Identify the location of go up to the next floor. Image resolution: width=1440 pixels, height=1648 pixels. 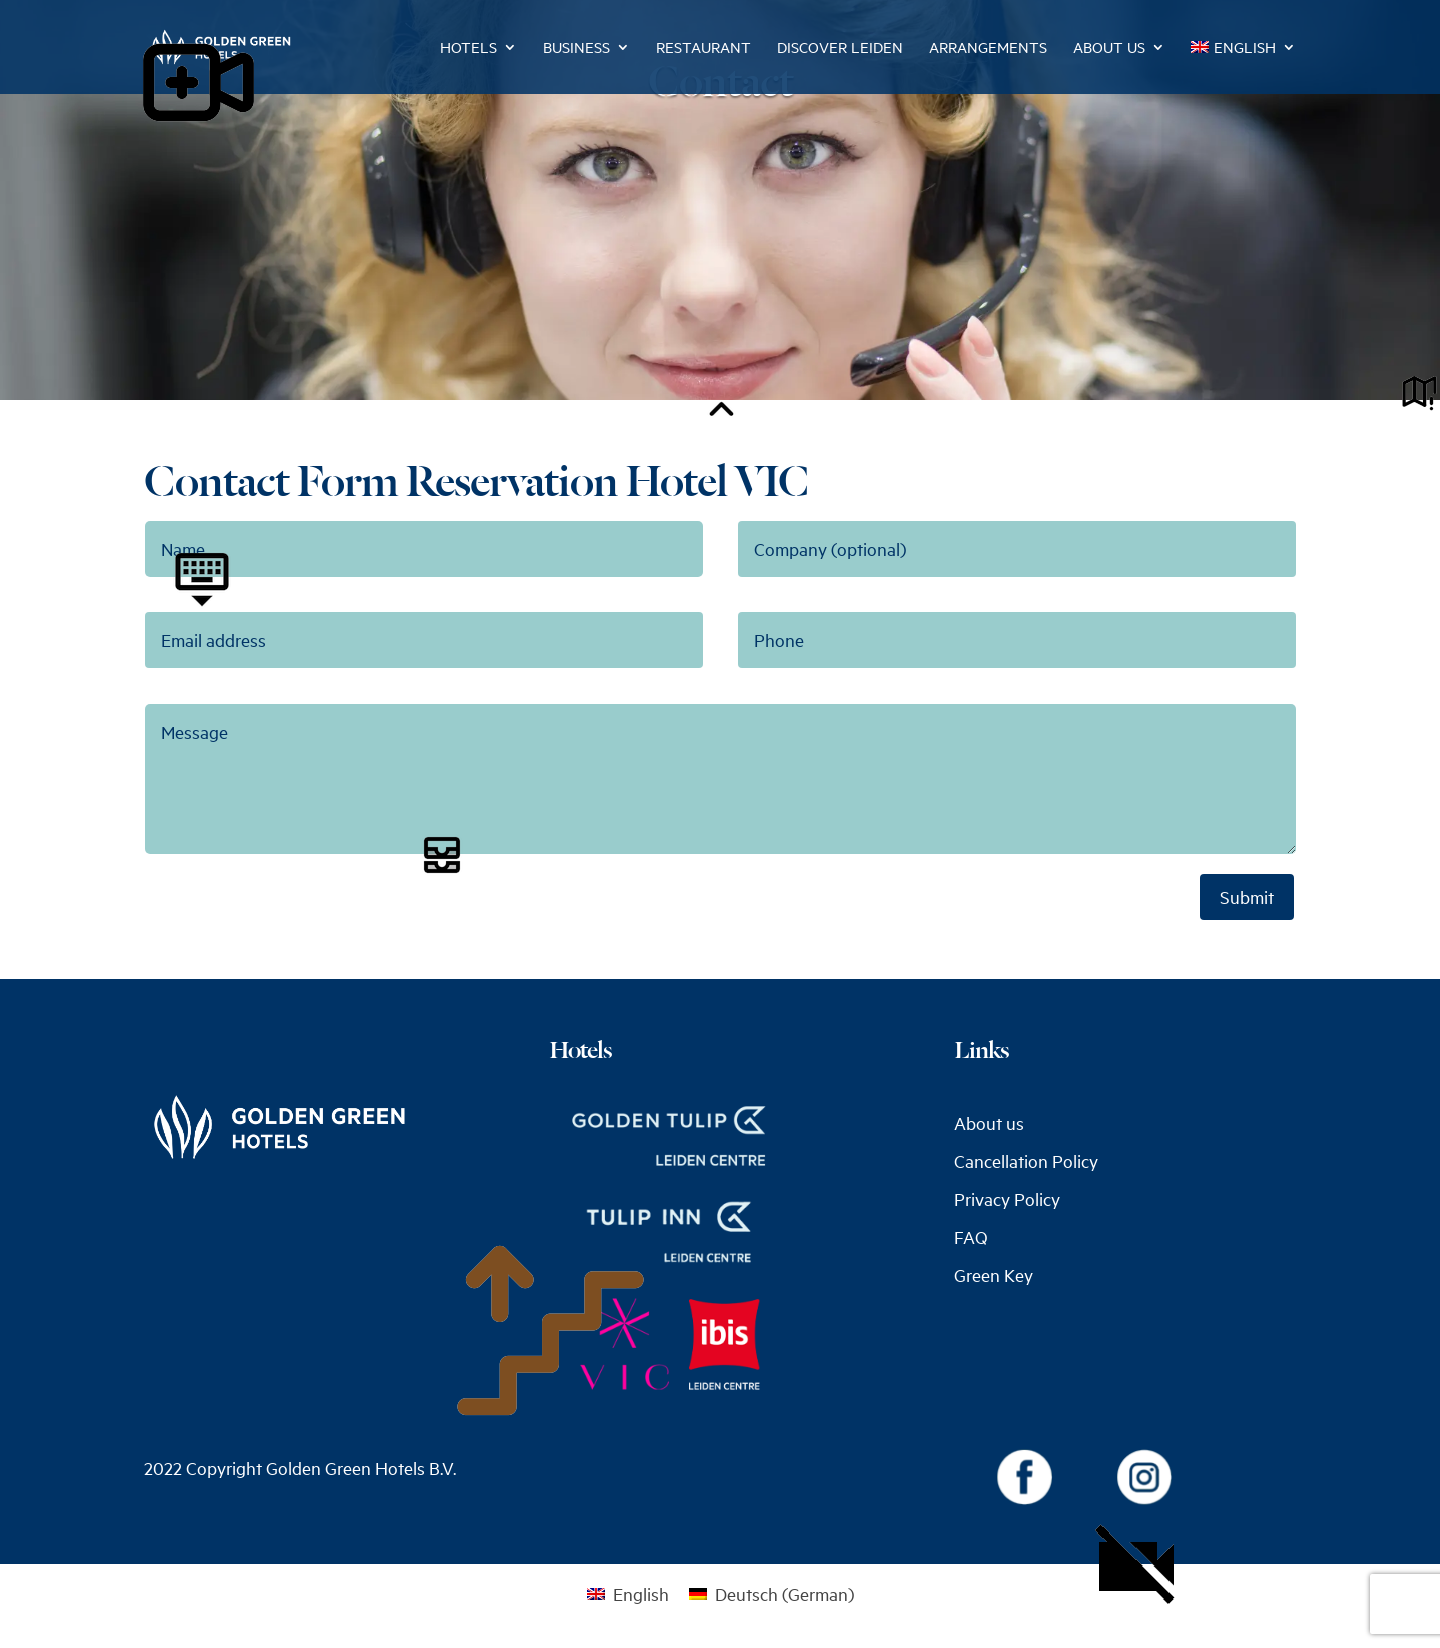
(550, 1330).